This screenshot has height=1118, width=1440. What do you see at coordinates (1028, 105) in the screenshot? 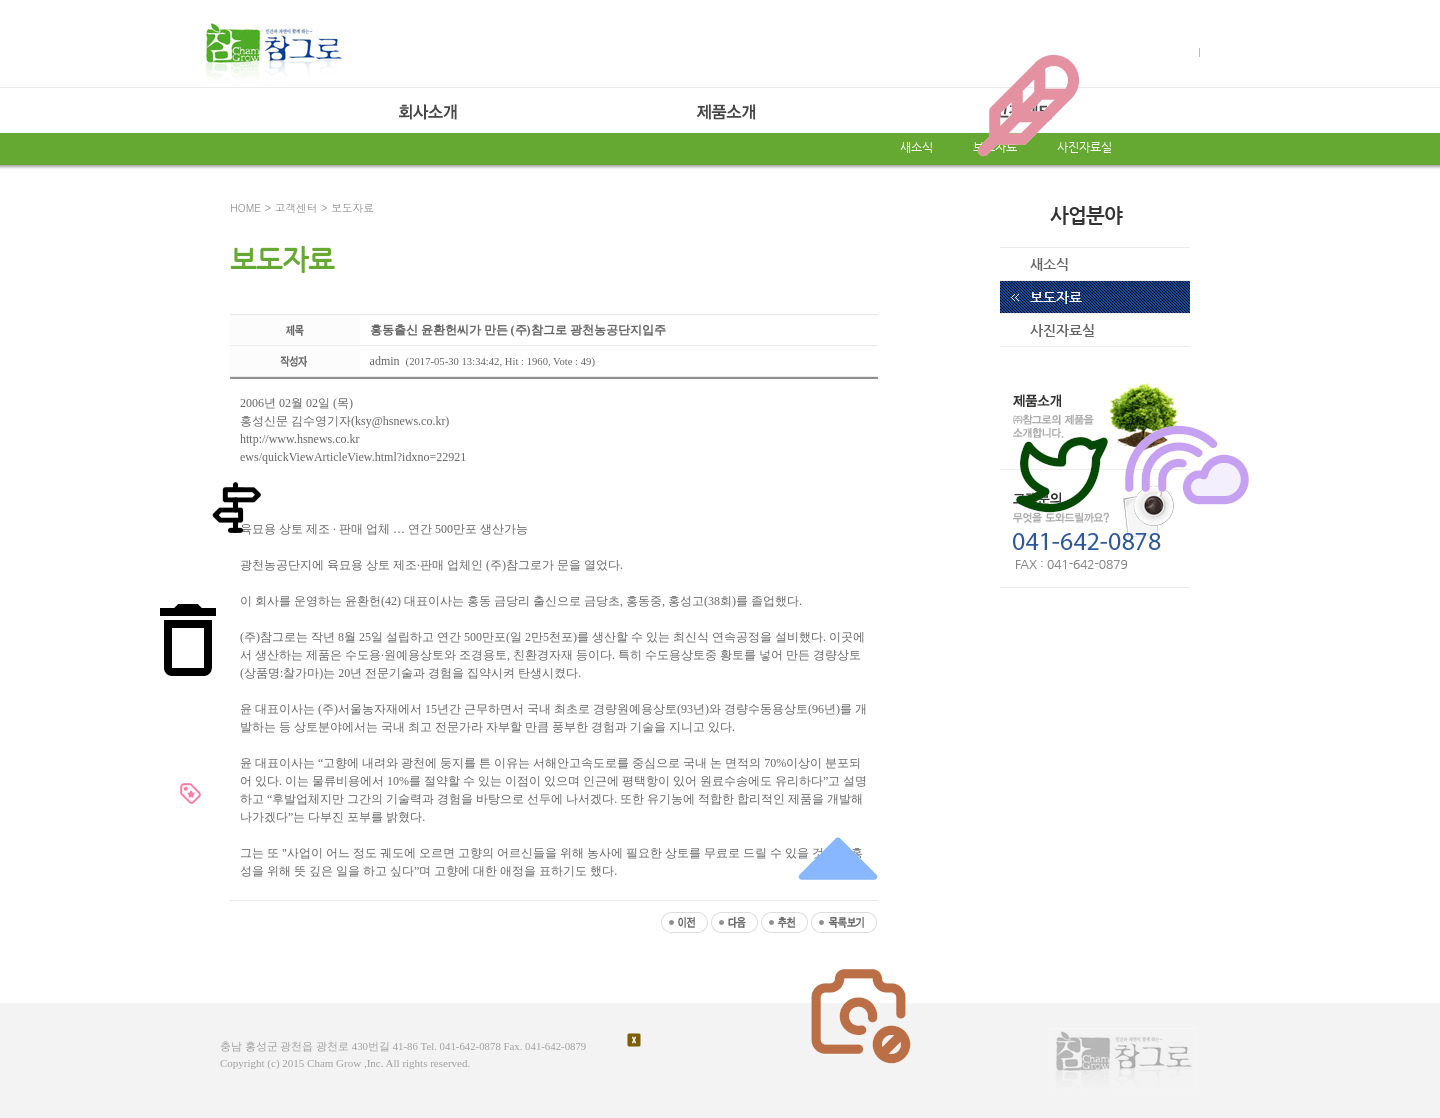
I see `compose a new message or note` at bounding box center [1028, 105].